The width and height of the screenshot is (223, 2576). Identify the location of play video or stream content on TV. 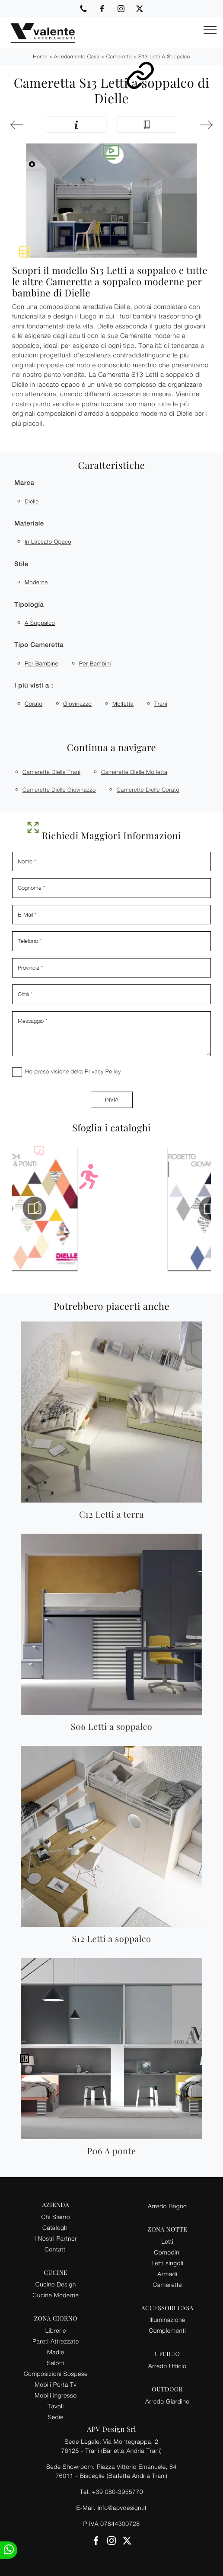
(111, 152).